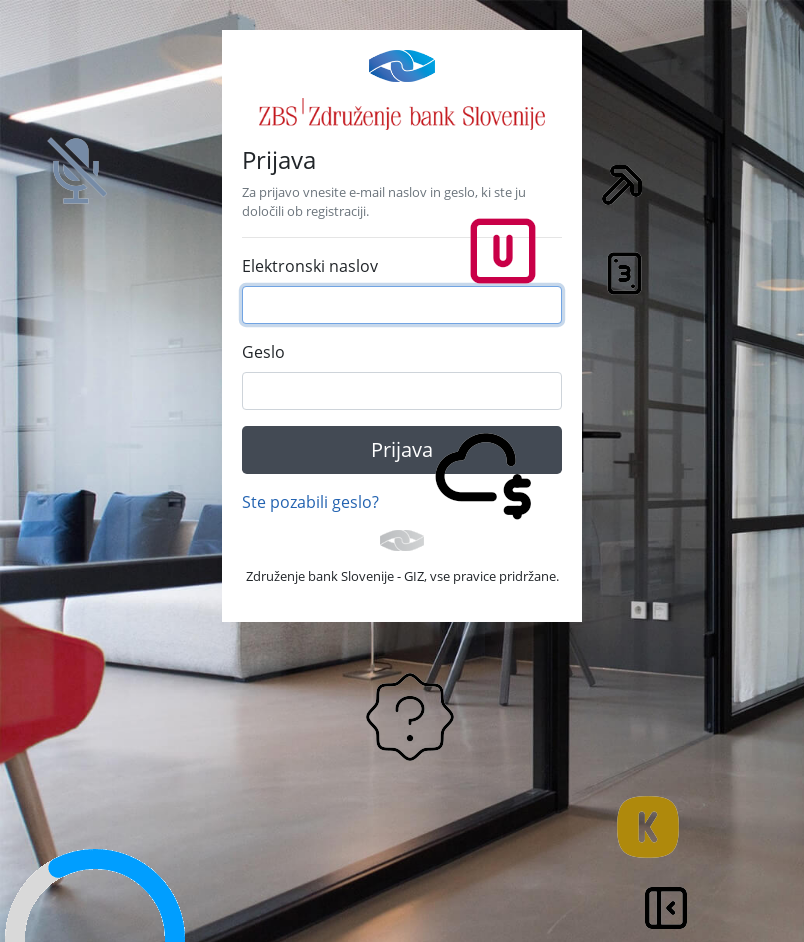  I want to click on select the 3 playing card, so click(624, 273).